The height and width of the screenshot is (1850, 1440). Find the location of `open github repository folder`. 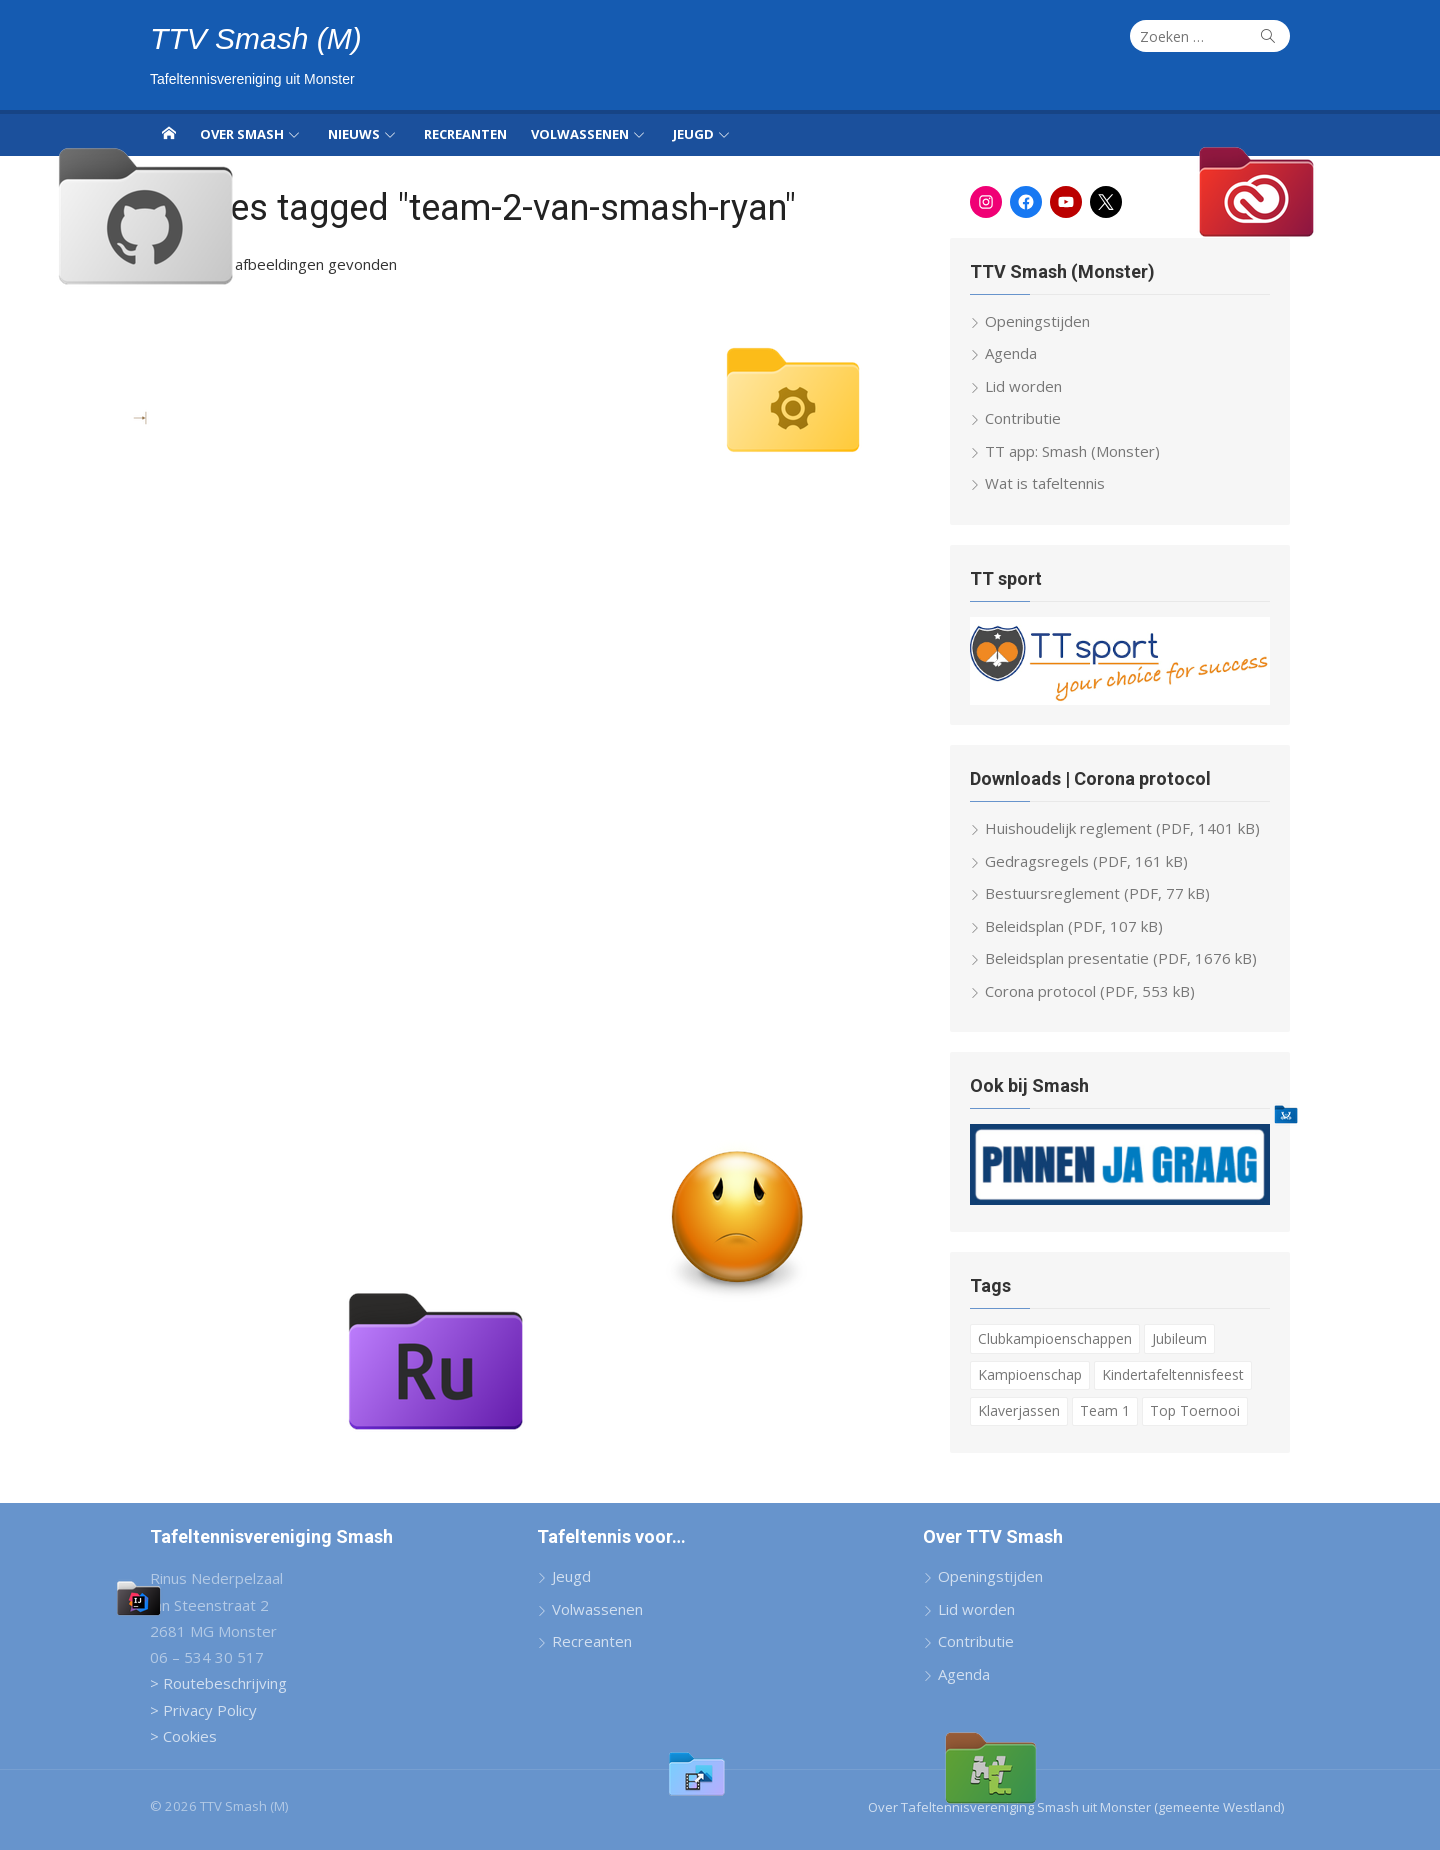

open github repository folder is located at coordinates (145, 221).